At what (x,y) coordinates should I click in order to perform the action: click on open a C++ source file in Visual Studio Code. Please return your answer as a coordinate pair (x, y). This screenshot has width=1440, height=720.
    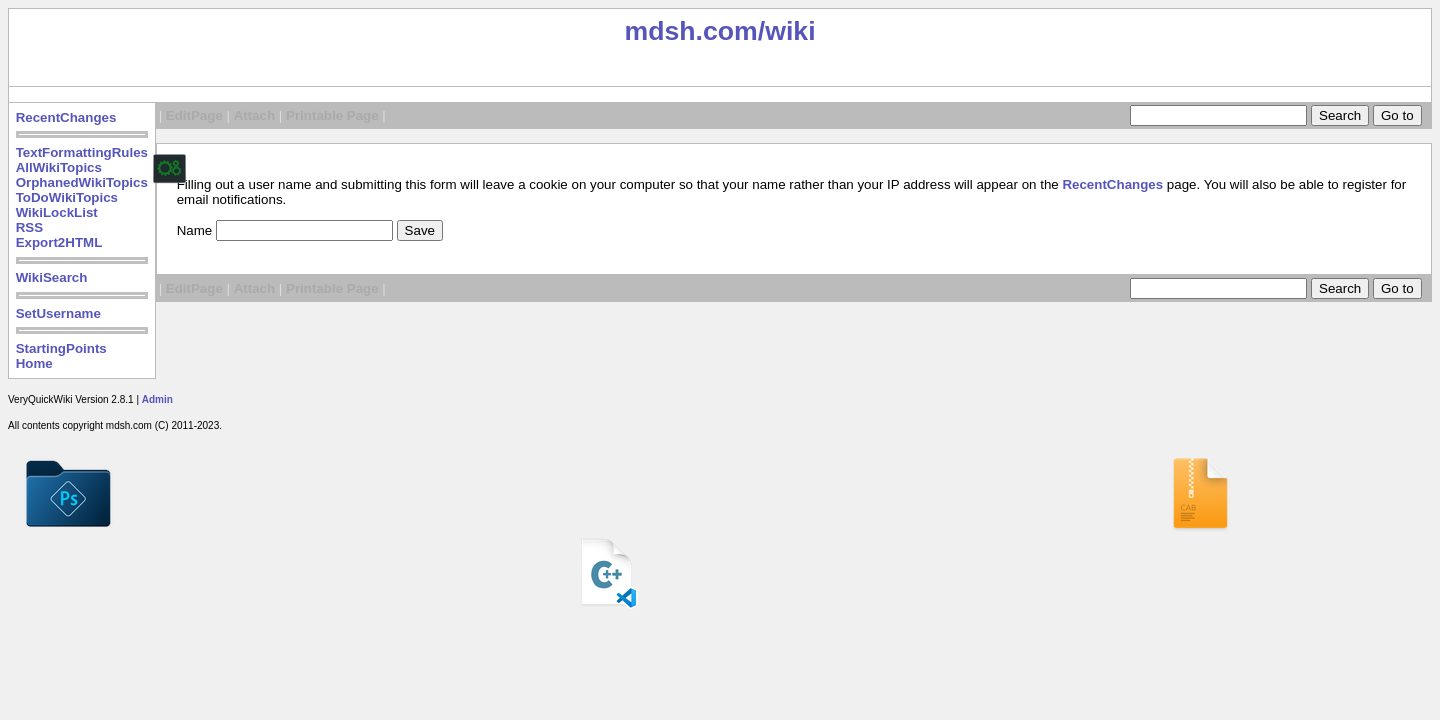
    Looking at the image, I should click on (606, 573).